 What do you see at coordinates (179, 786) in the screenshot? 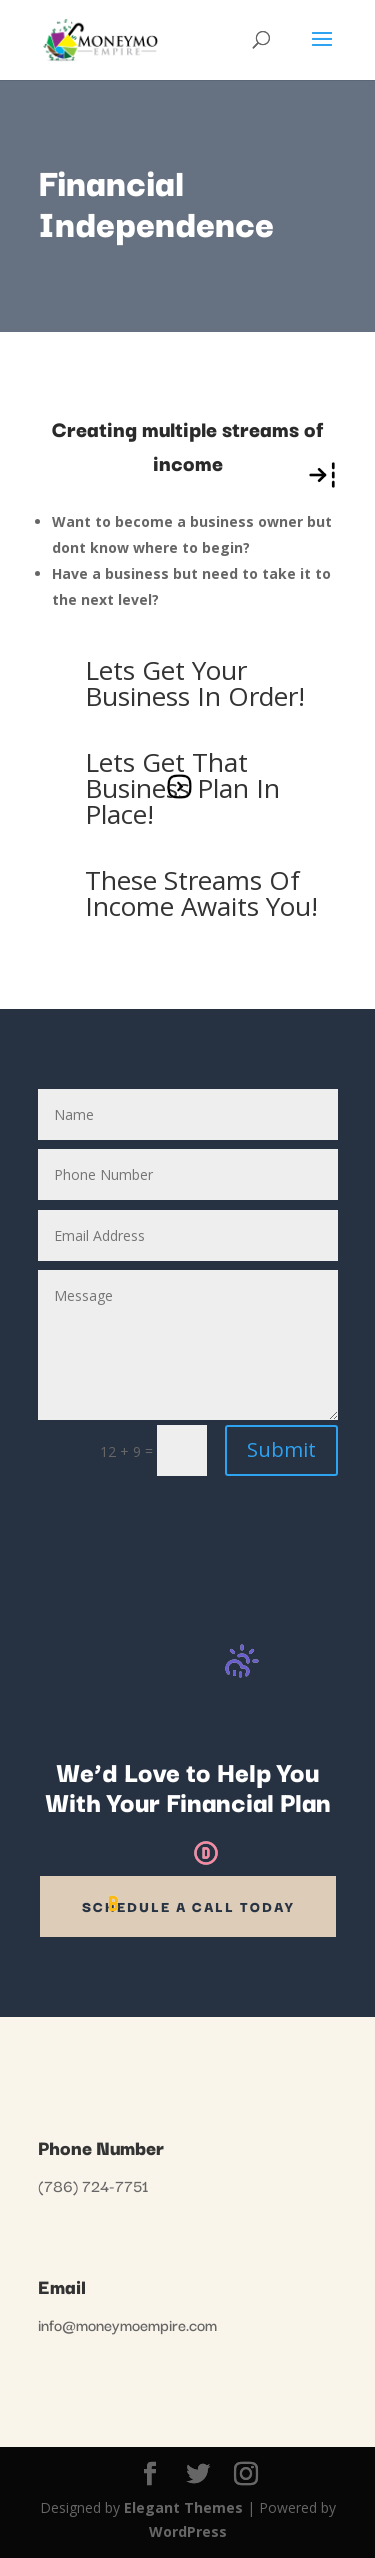
I see `navigate to the next item or page` at bounding box center [179, 786].